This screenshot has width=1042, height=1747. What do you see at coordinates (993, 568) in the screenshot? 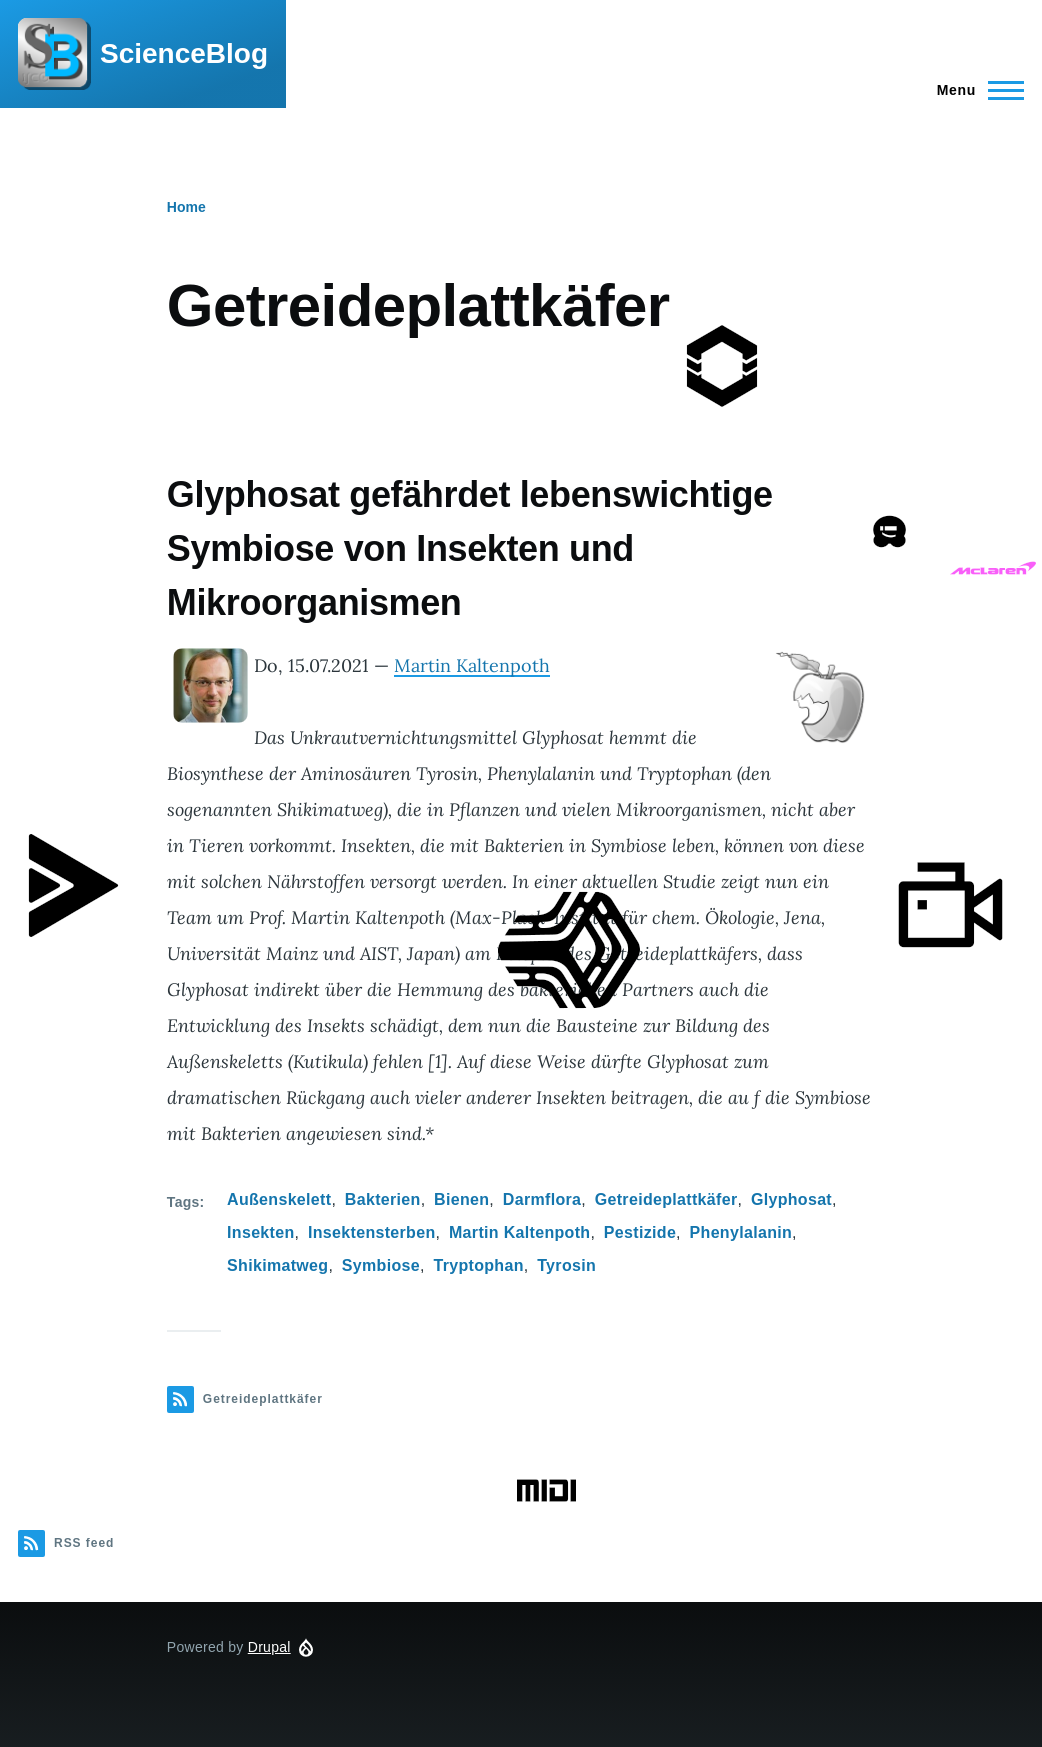
I see `McLaren brand logo` at bounding box center [993, 568].